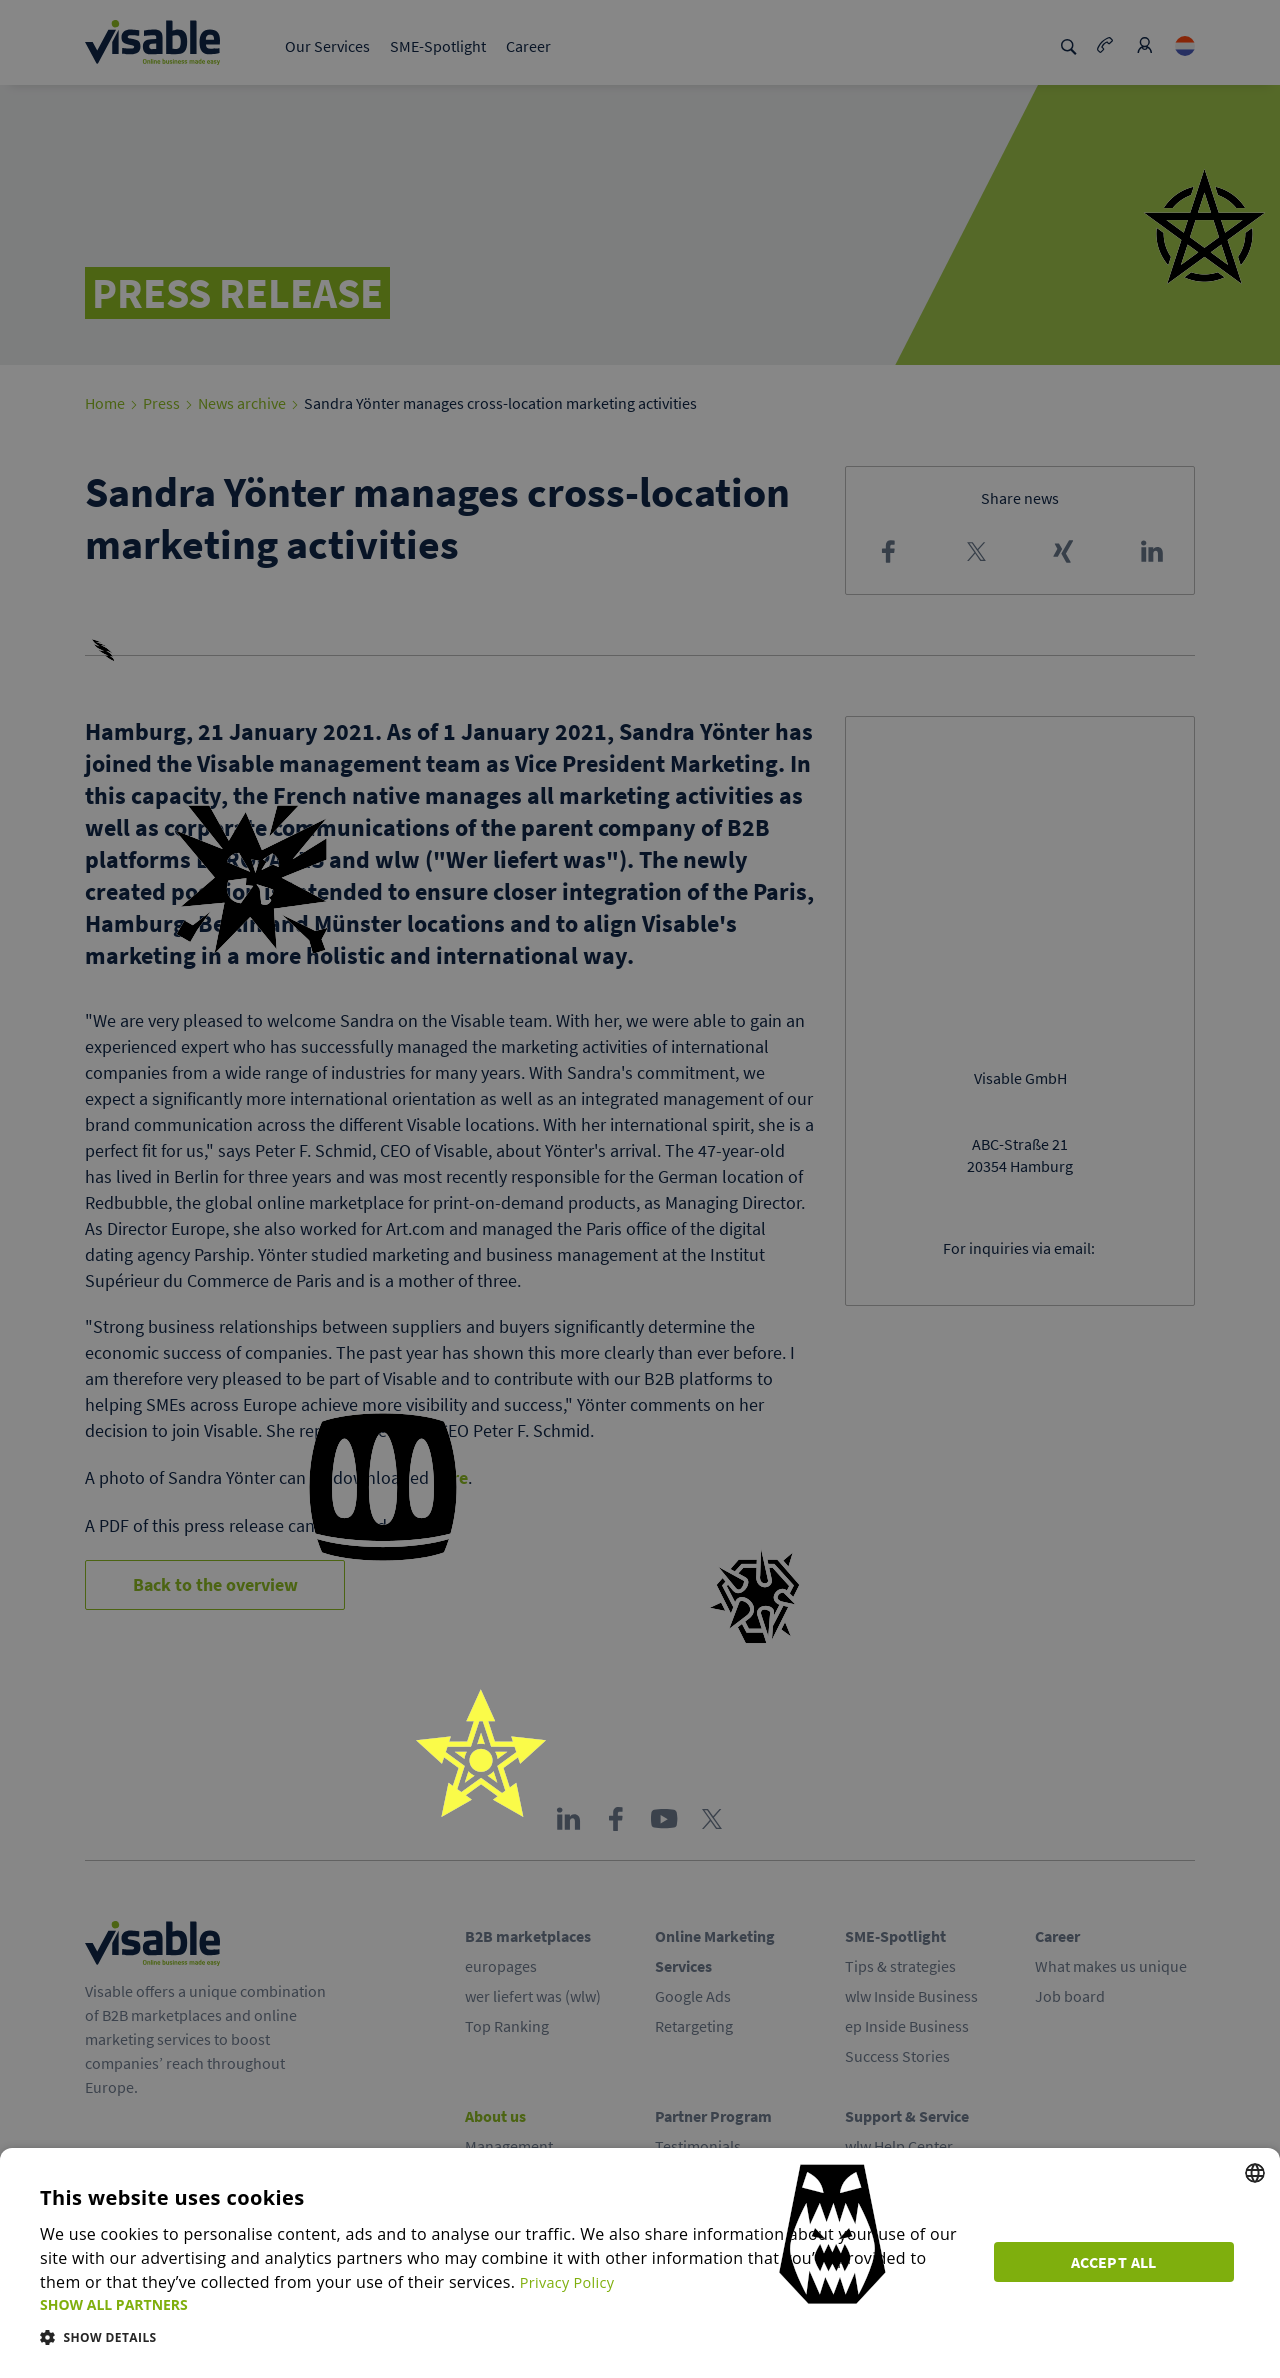  Describe the element at coordinates (481, 1754) in the screenshot. I see `level up or rank promotion indicator` at that location.